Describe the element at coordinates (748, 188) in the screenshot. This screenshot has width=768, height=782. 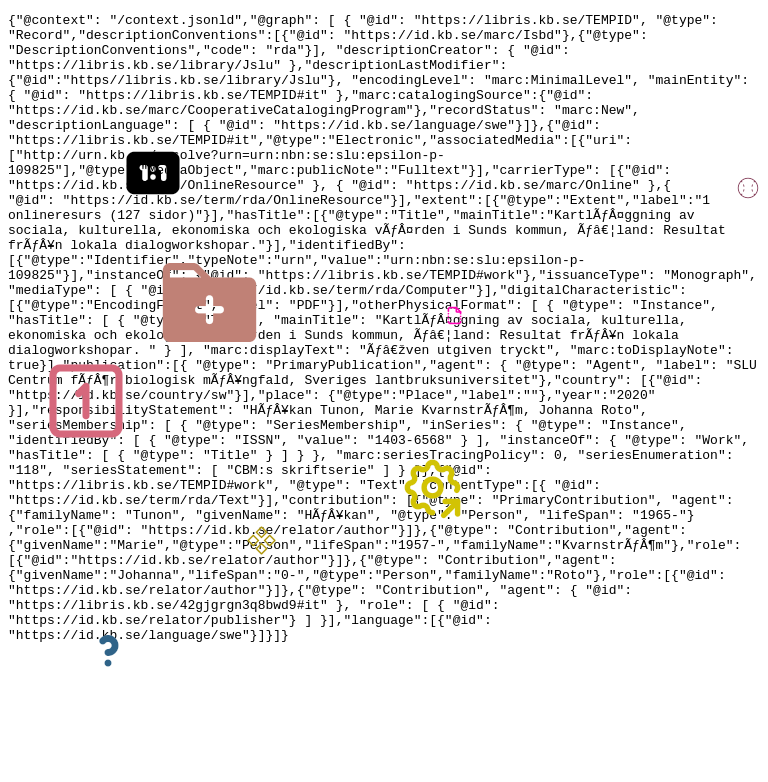
I see `view baseball scores or stats` at that location.